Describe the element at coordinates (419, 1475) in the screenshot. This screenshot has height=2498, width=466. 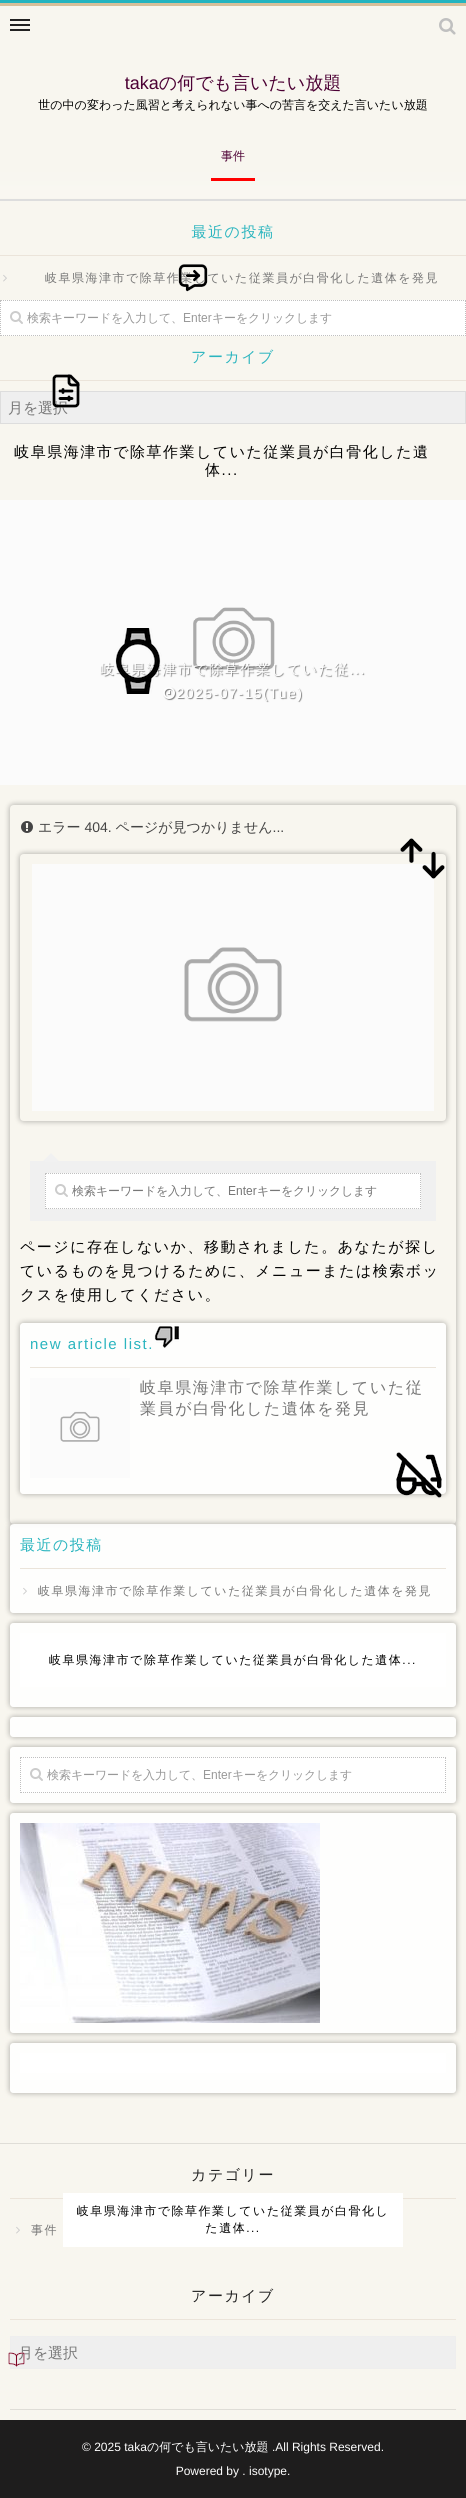
I see `disable reading mode` at that location.